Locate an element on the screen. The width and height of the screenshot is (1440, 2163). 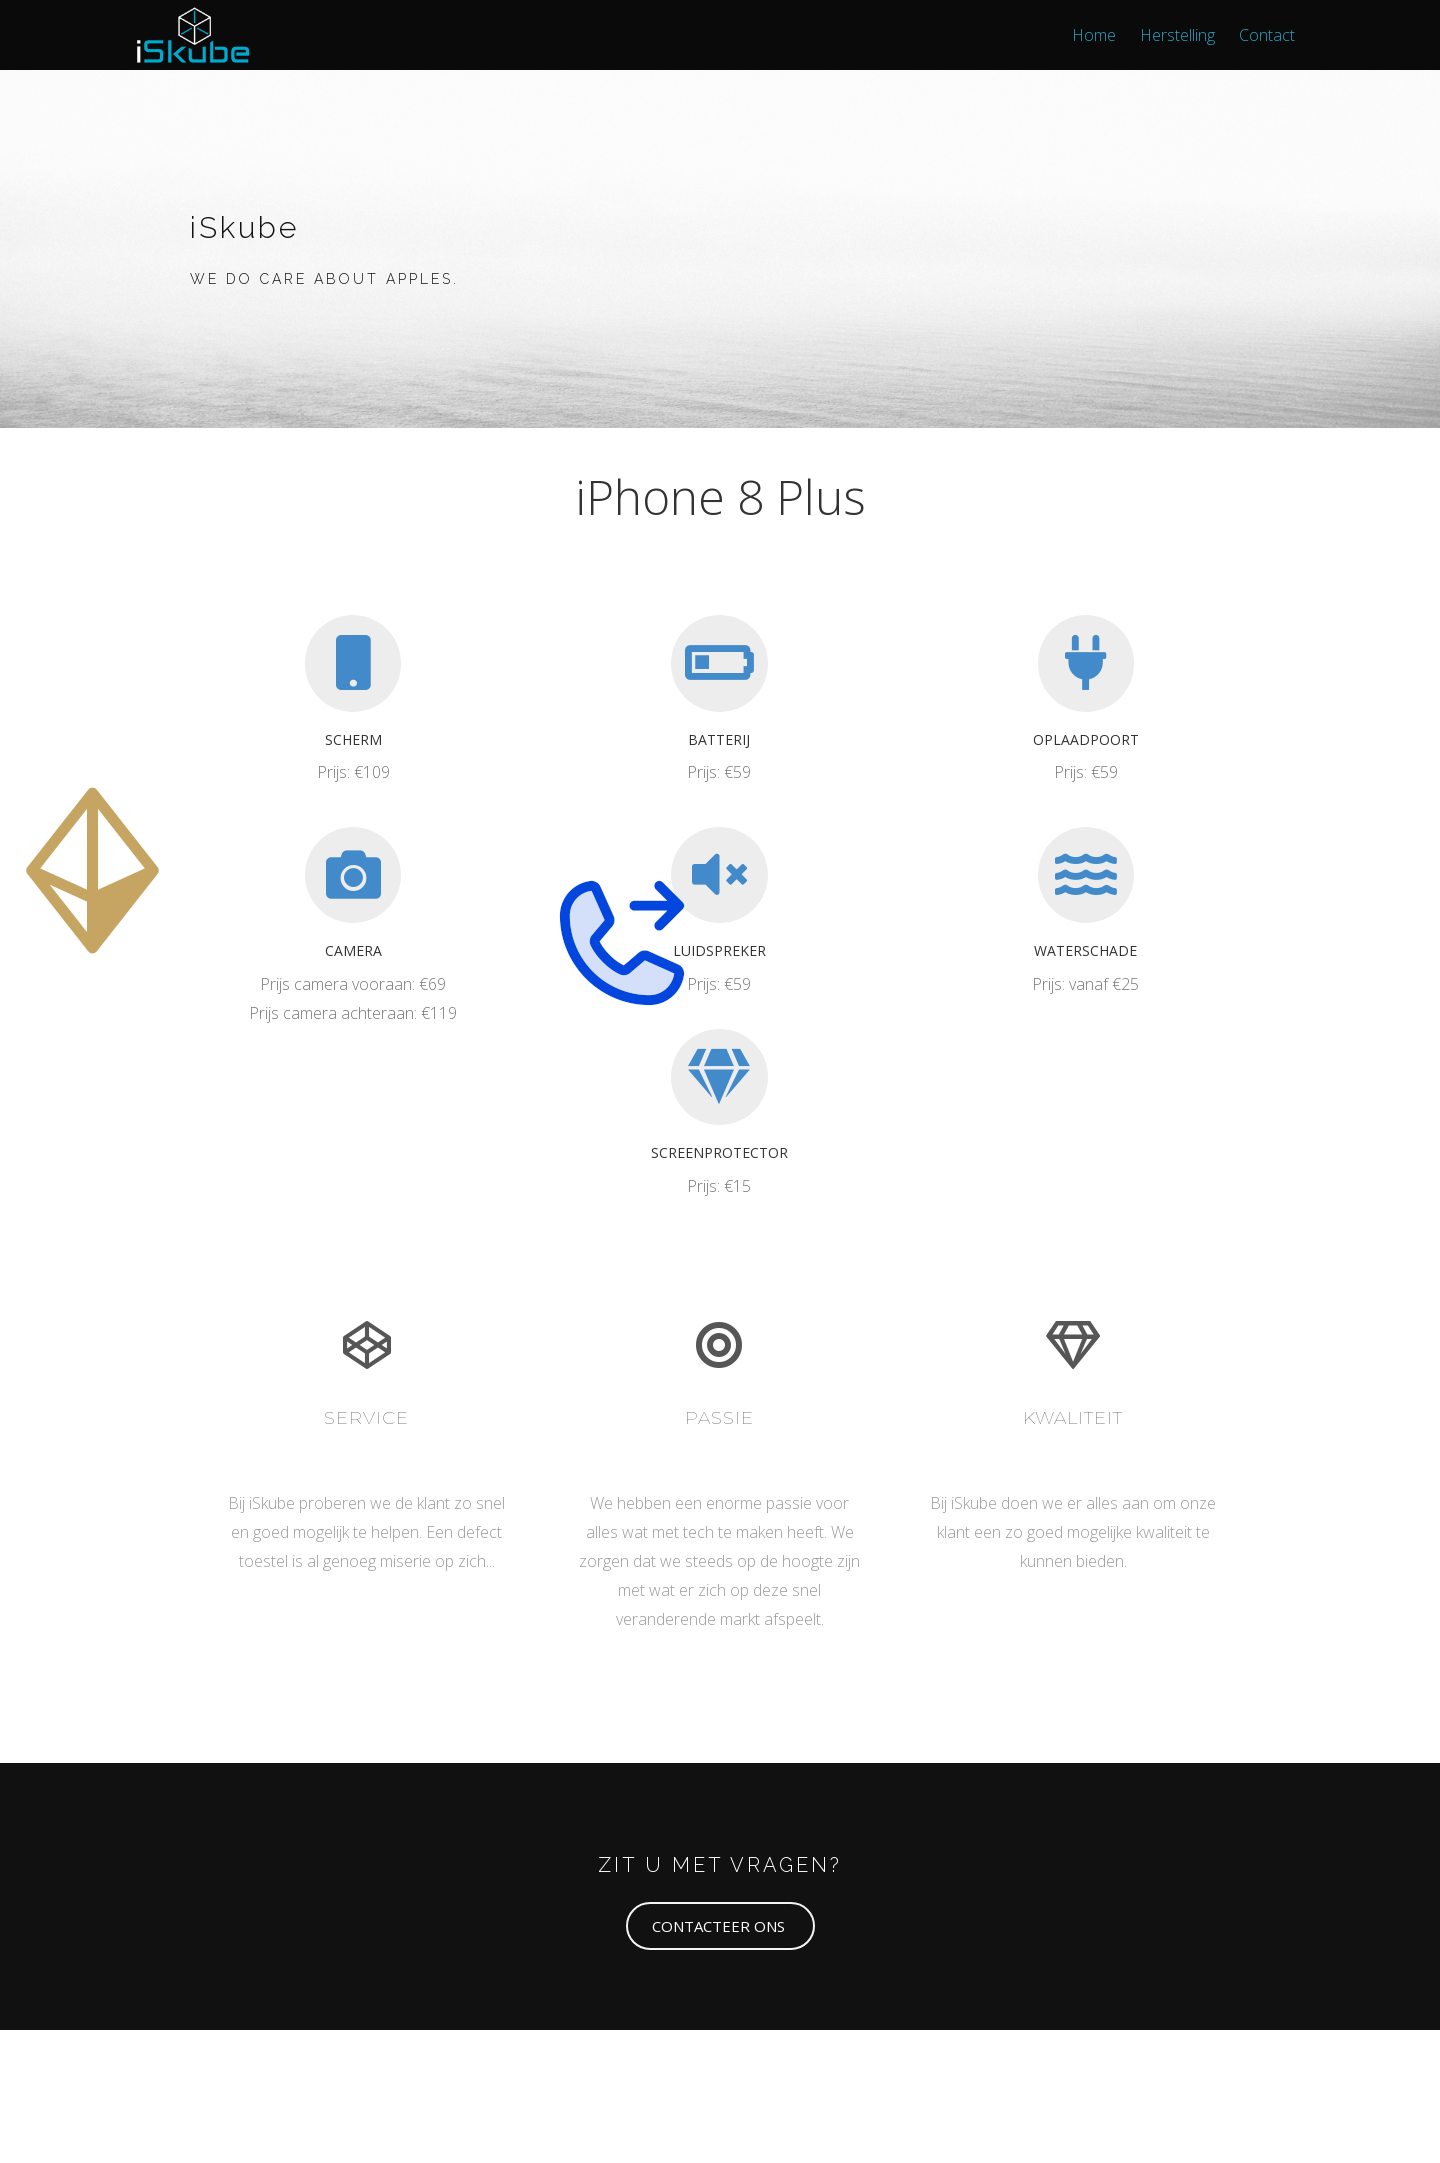
transfer an active call is located at coordinates (624, 940).